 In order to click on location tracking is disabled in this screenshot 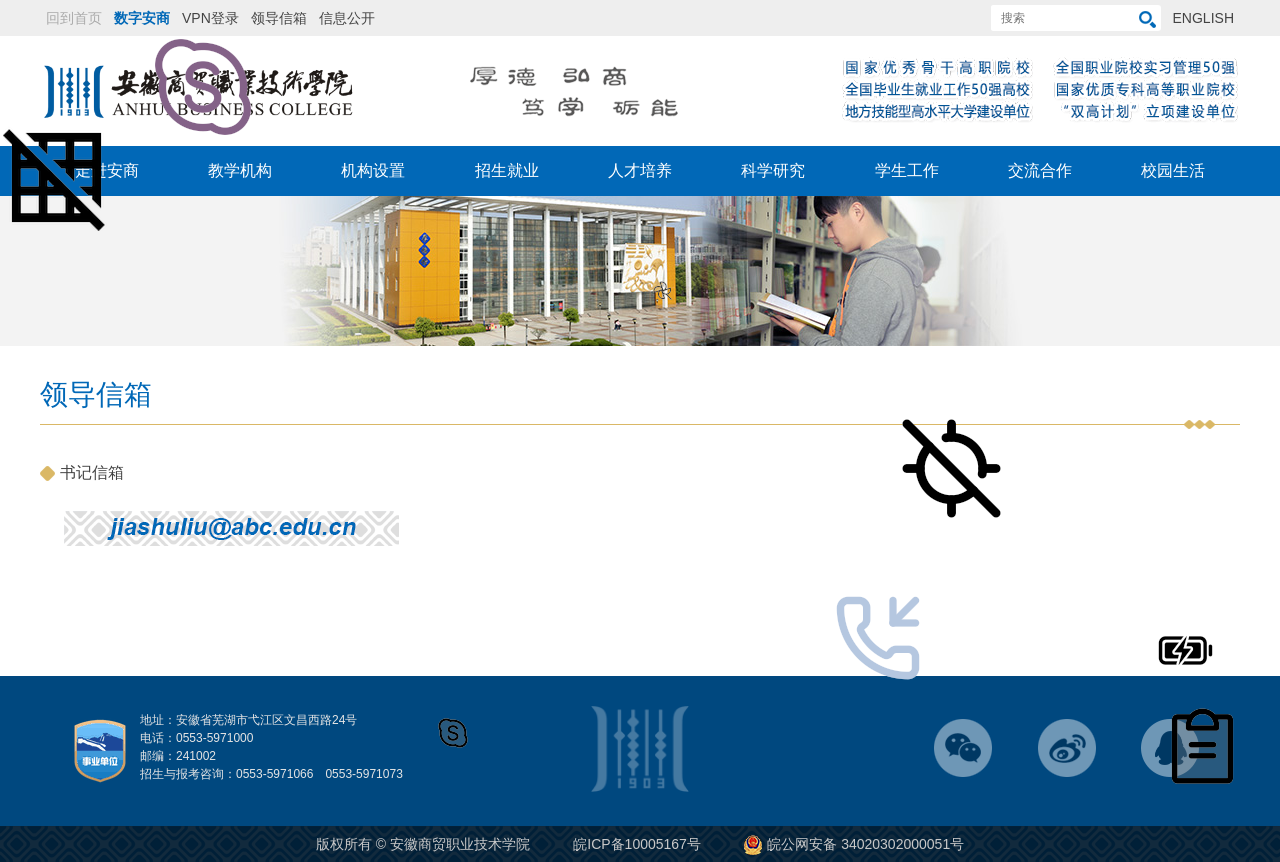, I will do `click(951, 468)`.